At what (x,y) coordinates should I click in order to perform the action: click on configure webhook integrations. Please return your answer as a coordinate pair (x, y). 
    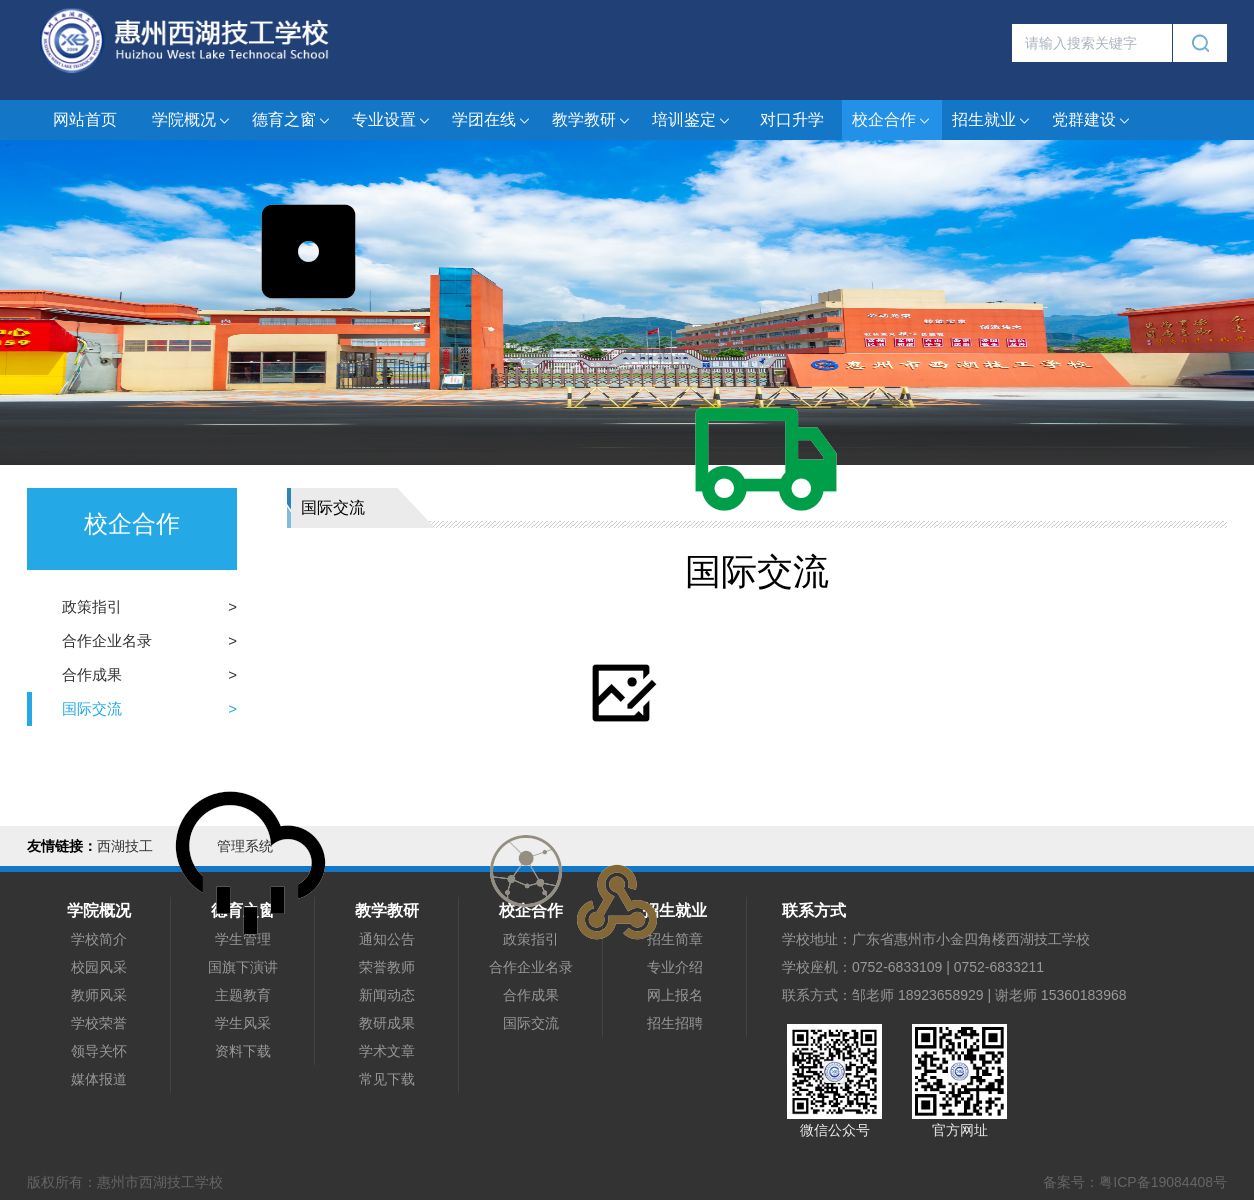
    Looking at the image, I should click on (617, 904).